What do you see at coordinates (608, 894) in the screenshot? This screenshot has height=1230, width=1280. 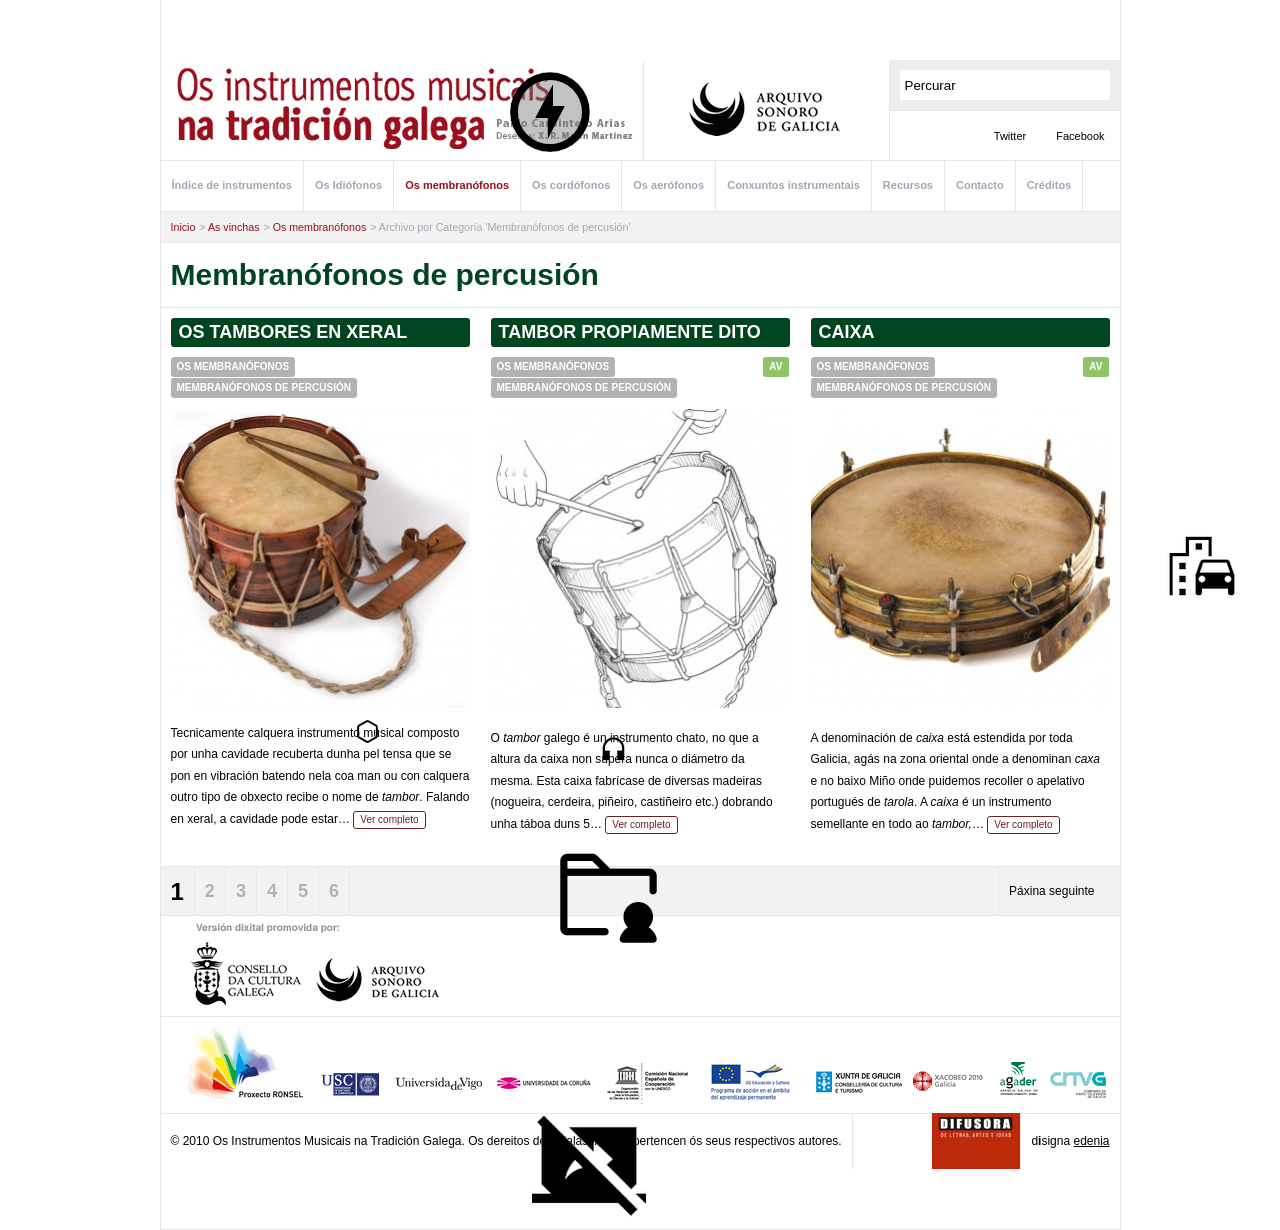 I see `access user-specific files and documents` at bounding box center [608, 894].